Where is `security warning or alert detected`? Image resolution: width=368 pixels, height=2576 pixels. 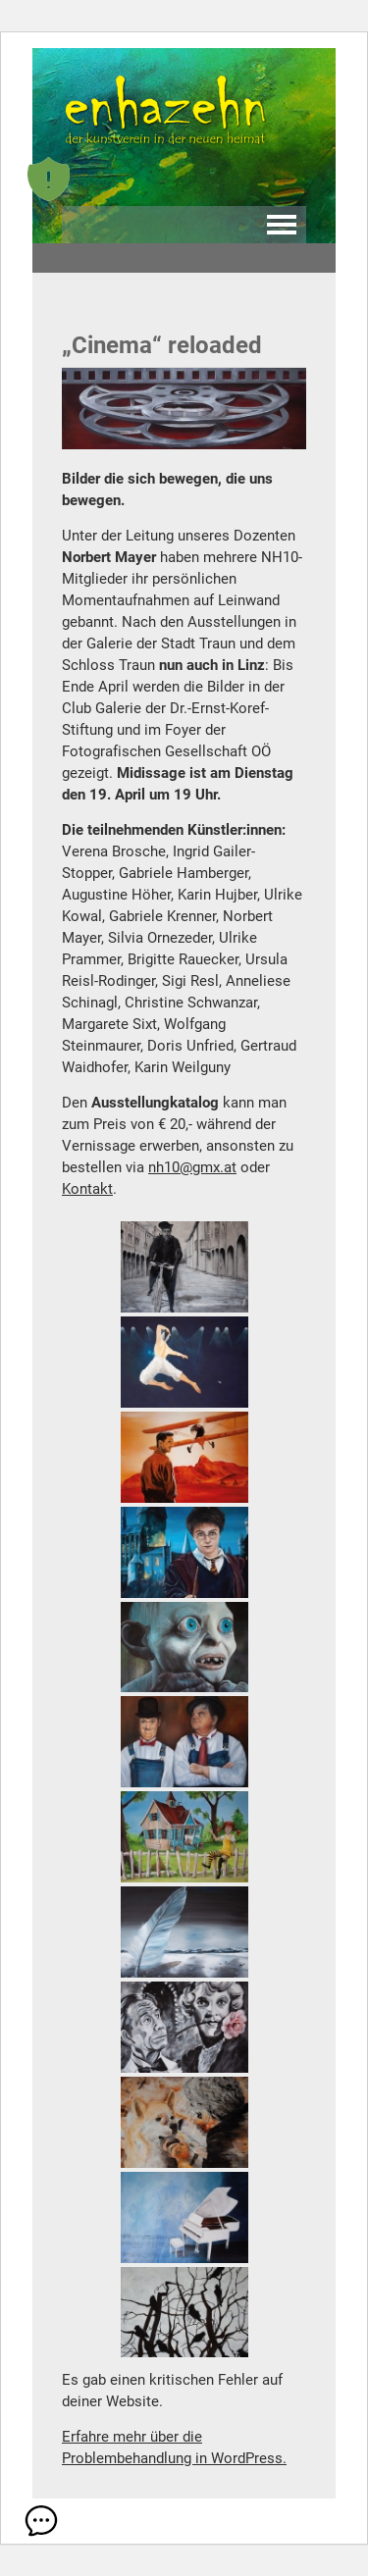 security warning or alert detected is located at coordinates (48, 179).